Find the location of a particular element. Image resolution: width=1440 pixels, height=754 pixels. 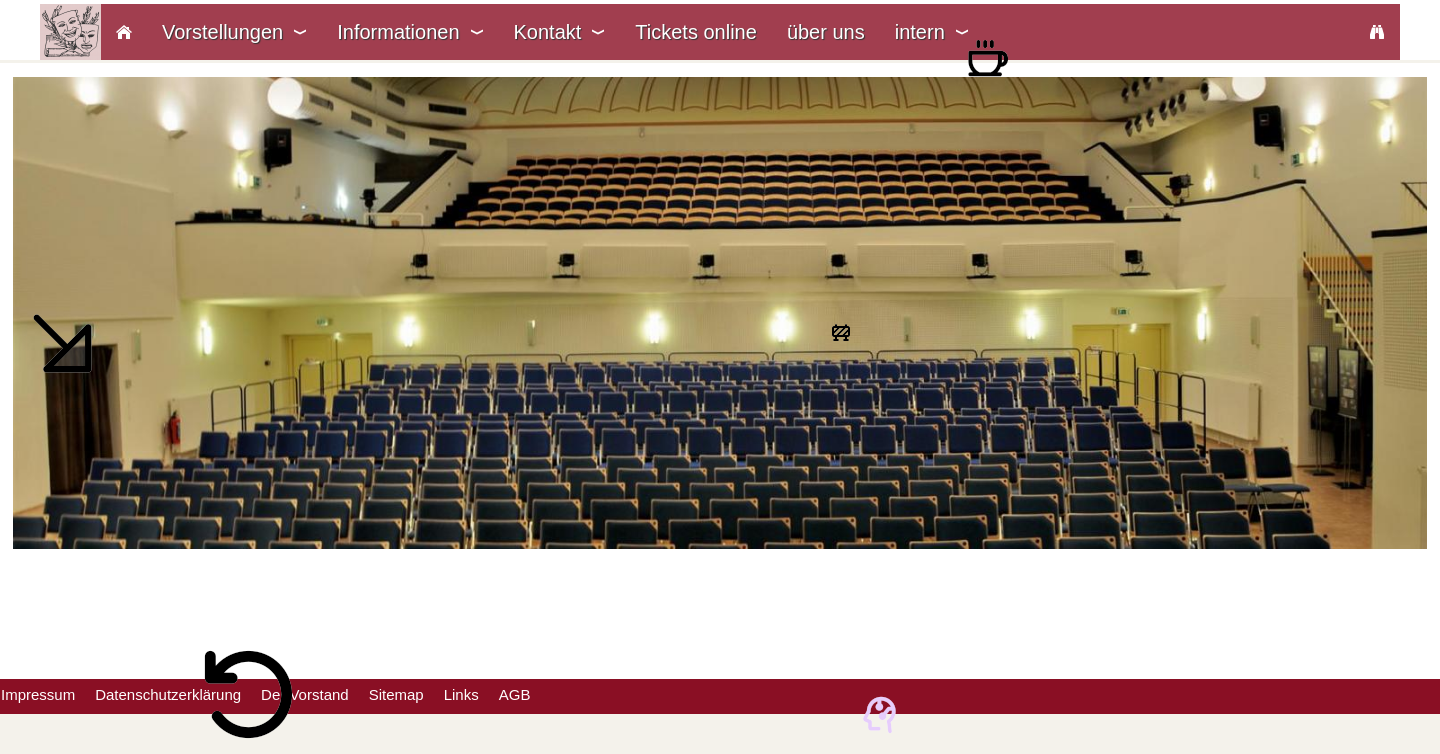

find nearby coffee shops or cafes is located at coordinates (986, 59).